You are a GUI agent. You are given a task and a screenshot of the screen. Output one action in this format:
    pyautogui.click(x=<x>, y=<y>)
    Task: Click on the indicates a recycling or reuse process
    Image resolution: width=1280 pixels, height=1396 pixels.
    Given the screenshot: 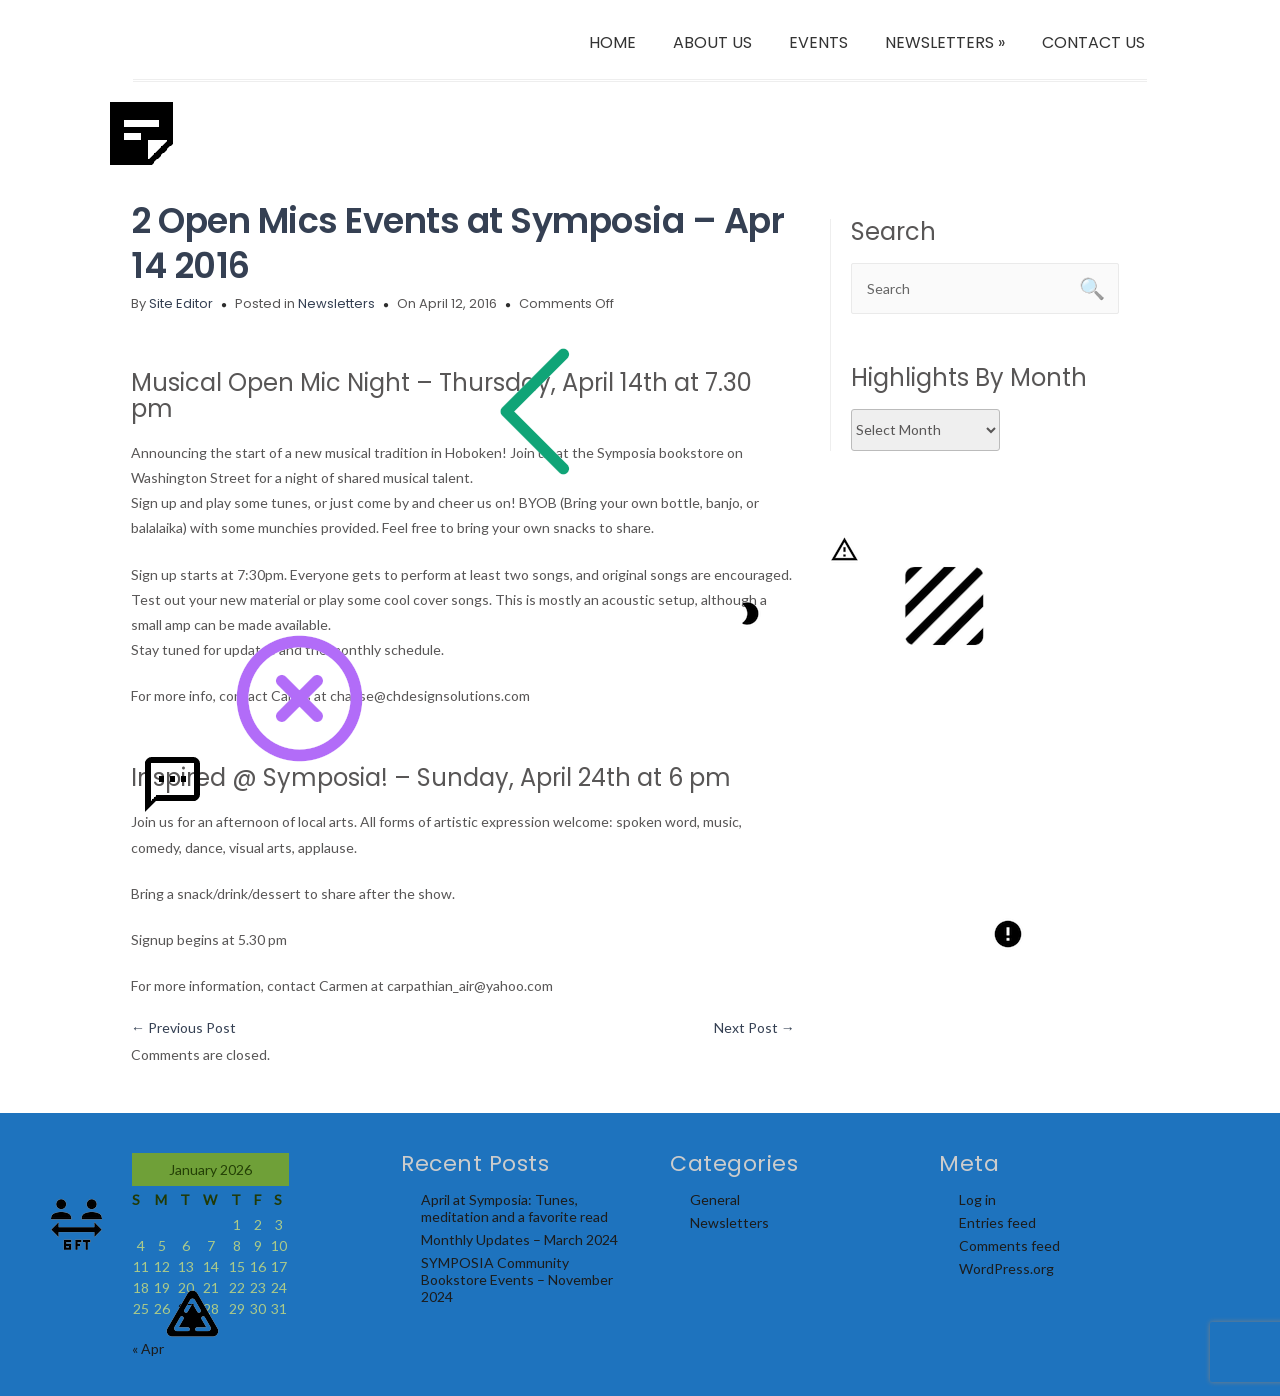 What is the action you would take?
    pyautogui.click(x=192, y=1314)
    